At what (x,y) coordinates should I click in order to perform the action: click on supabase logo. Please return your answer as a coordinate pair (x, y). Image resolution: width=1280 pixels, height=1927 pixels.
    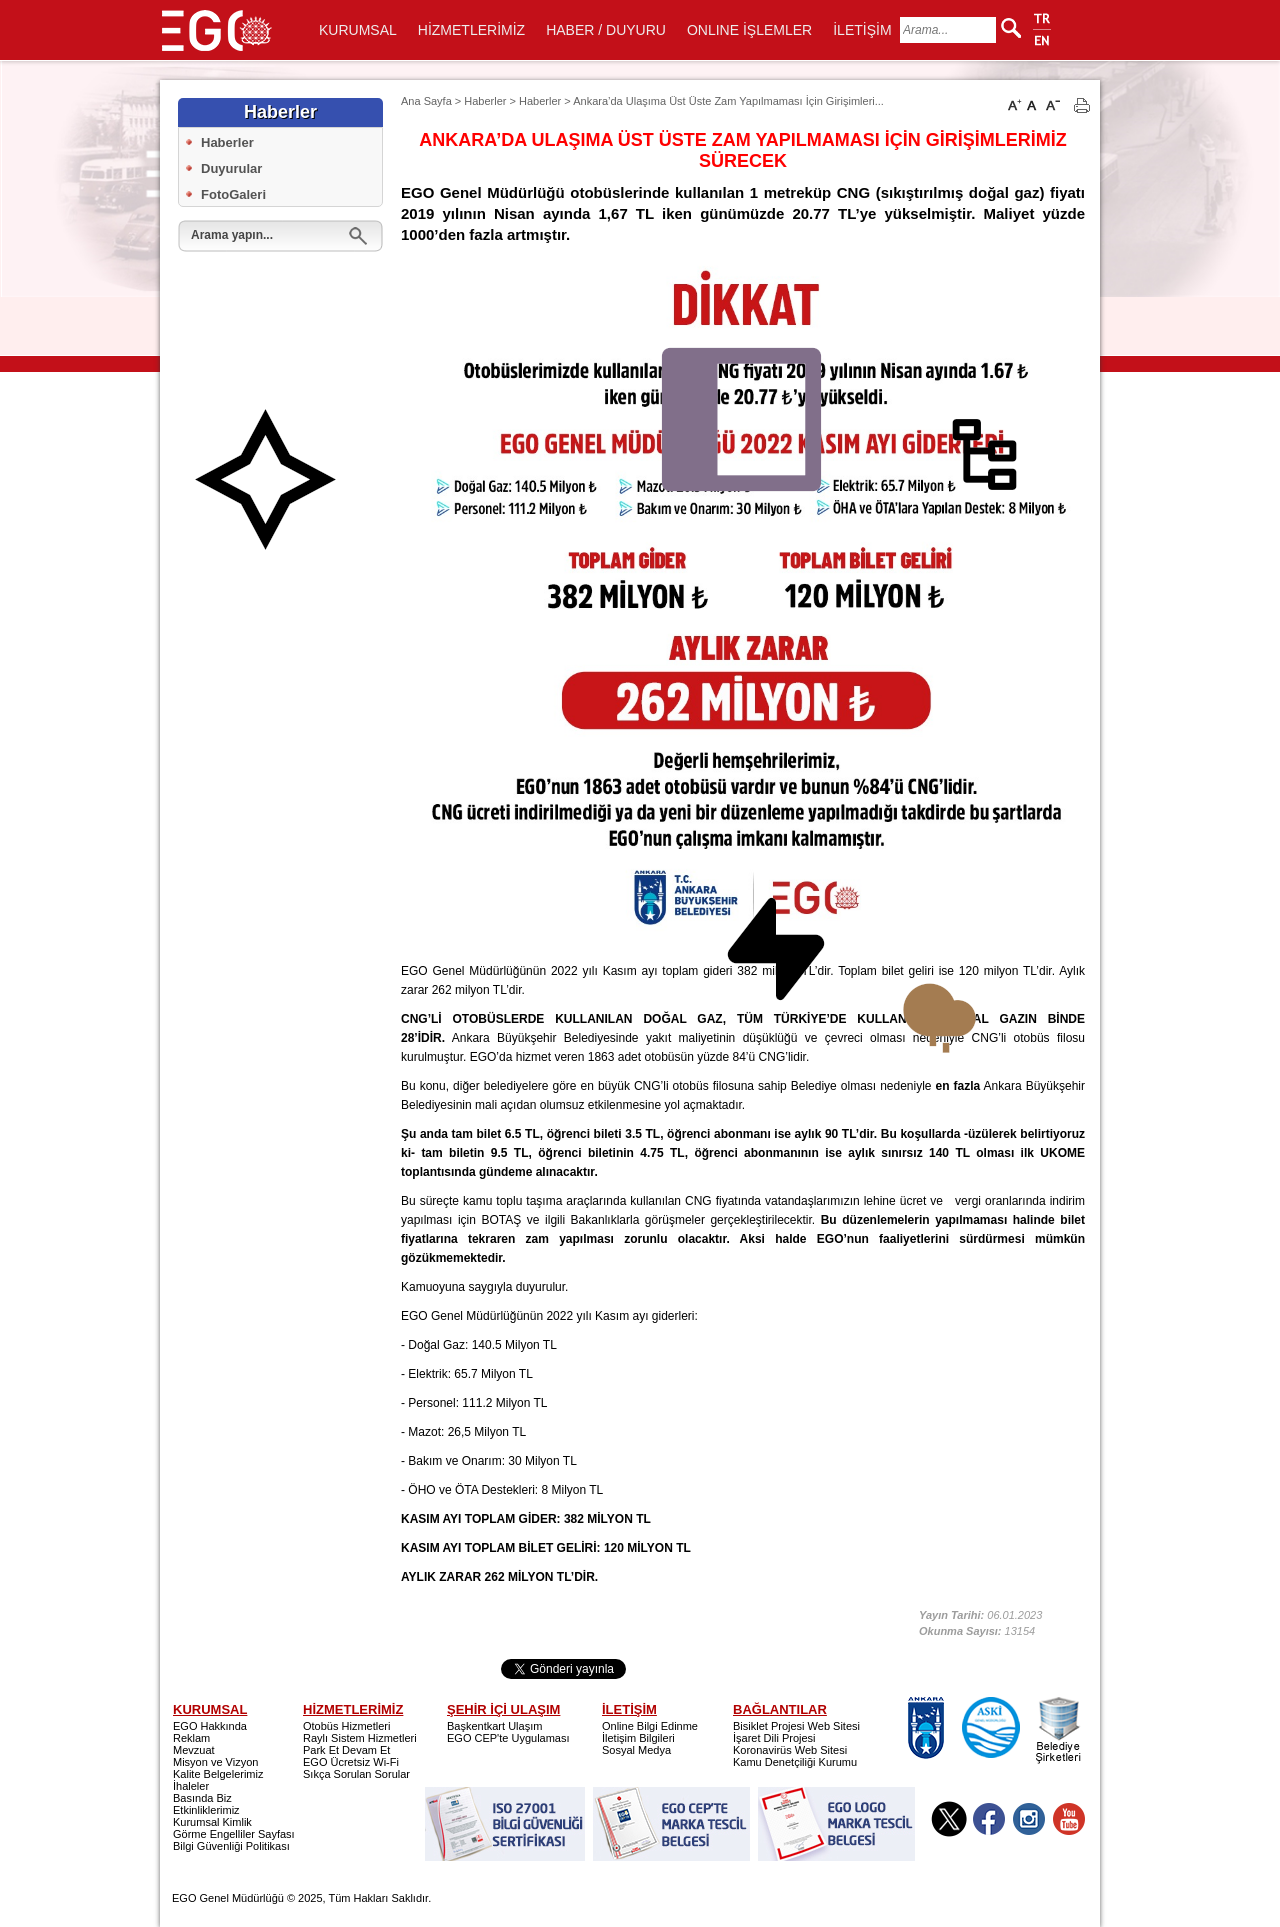
    Looking at the image, I should click on (776, 949).